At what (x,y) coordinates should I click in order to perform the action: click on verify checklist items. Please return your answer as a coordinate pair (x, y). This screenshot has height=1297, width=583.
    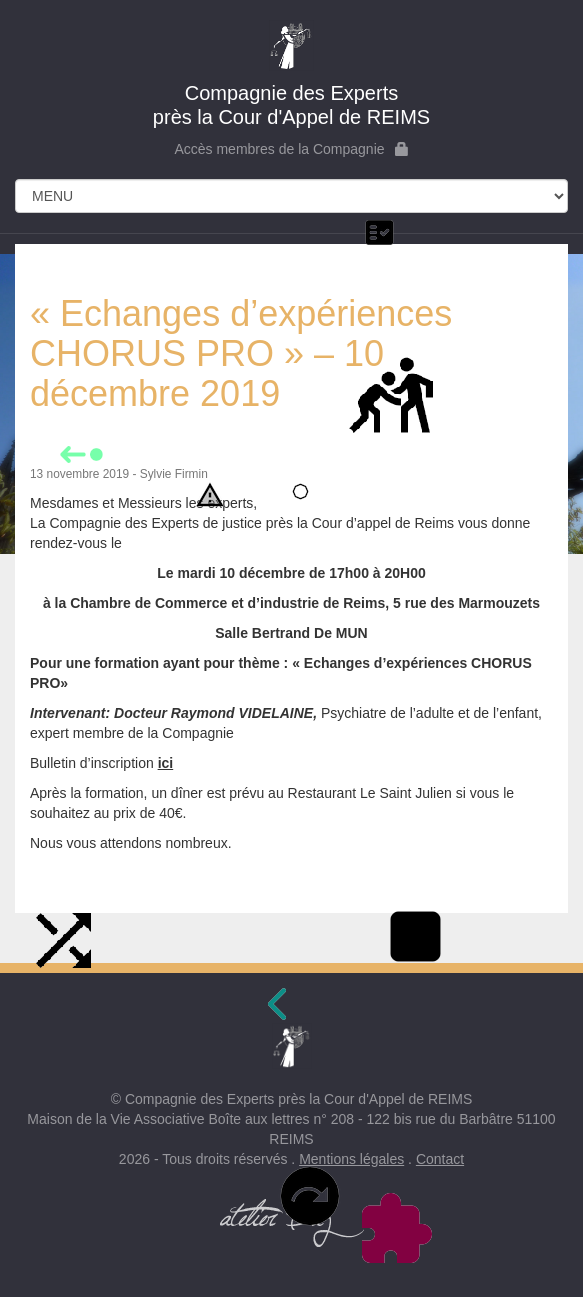
    Looking at the image, I should click on (379, 232).